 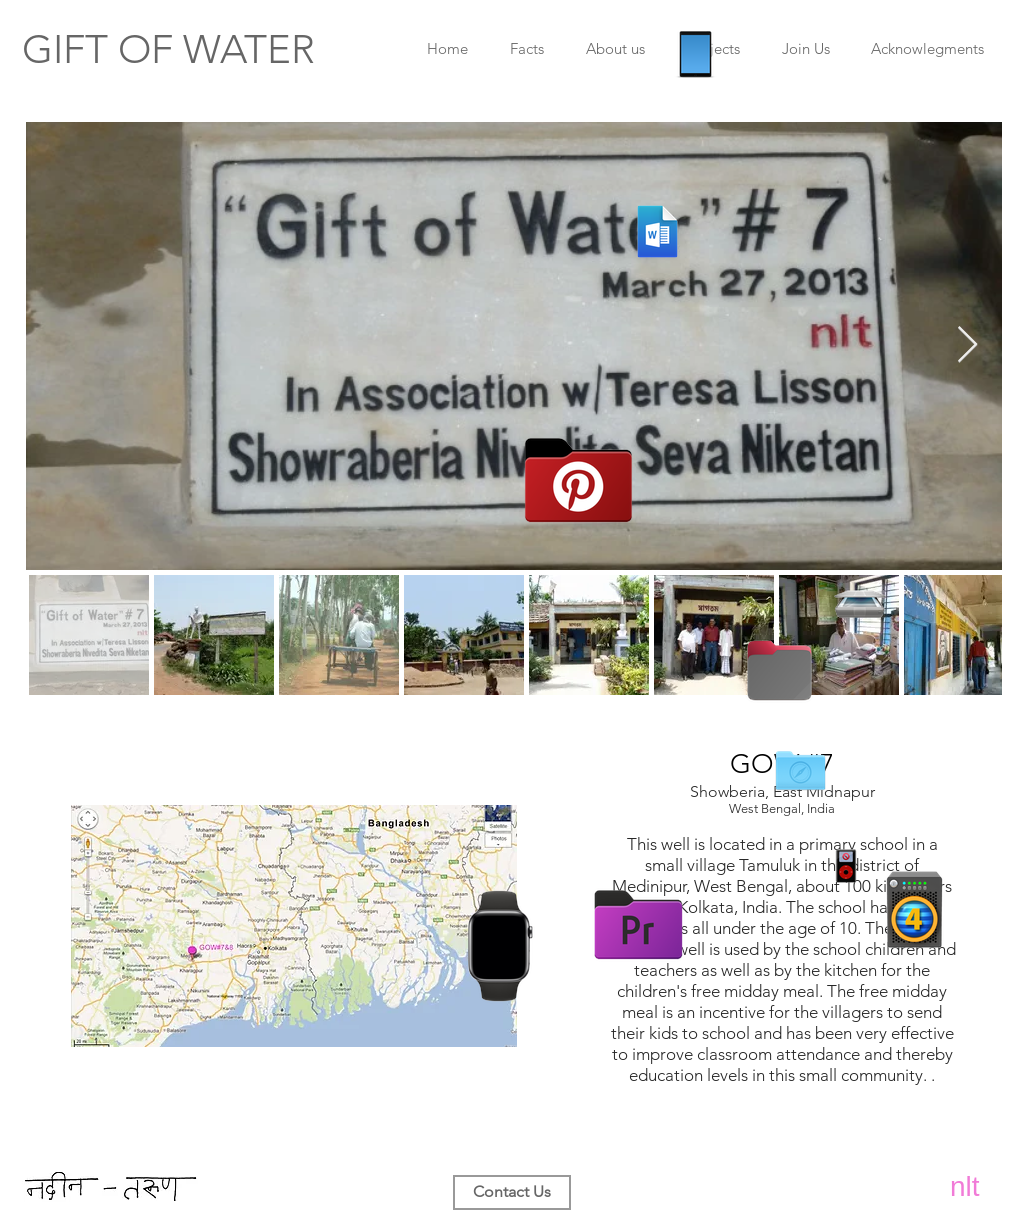 What do you see at coordinates (578, 483) in the screenshot?
I see `open pinterest downloads folder` at bounding box center [578, 483].